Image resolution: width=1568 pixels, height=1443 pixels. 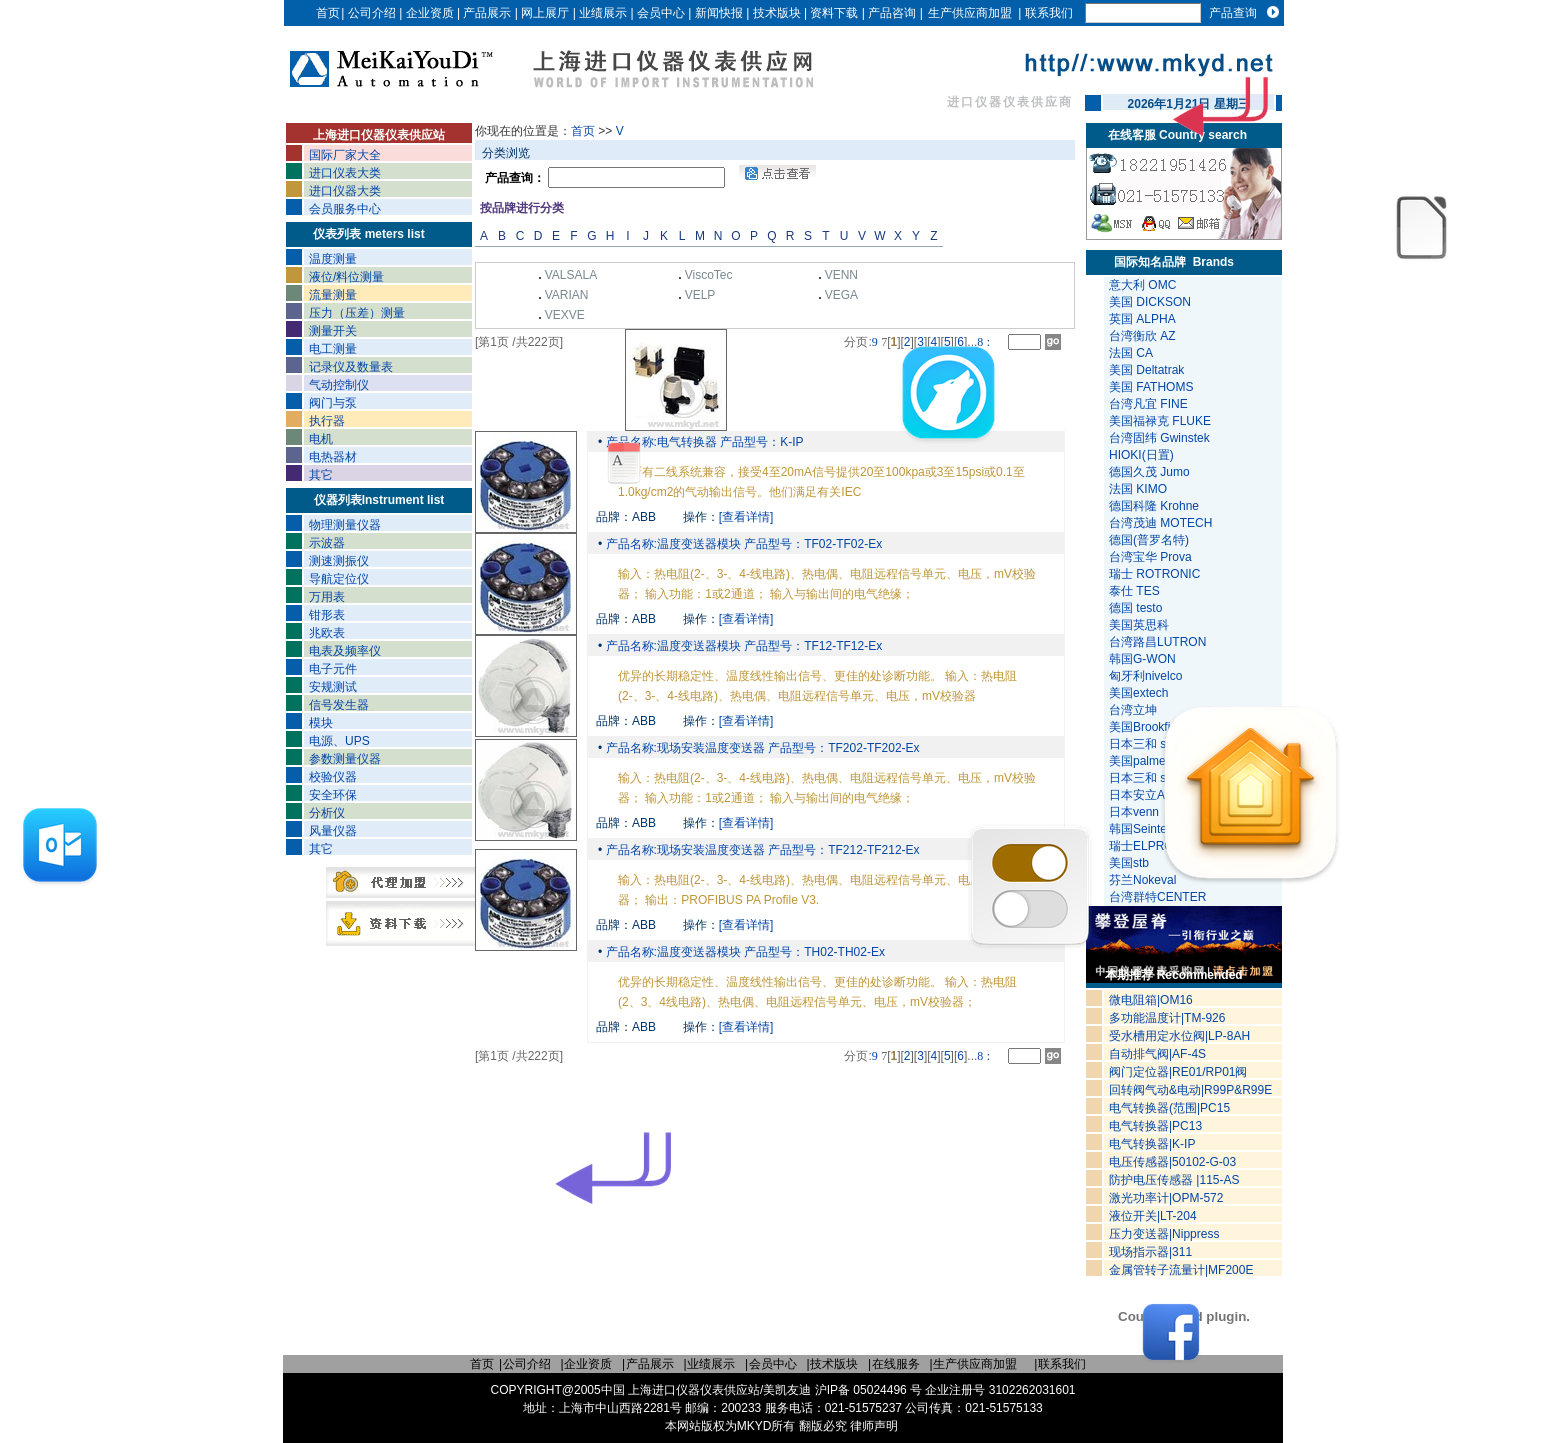 I want to click on reply to all recipients of an email, so click(x=1219, y=106).